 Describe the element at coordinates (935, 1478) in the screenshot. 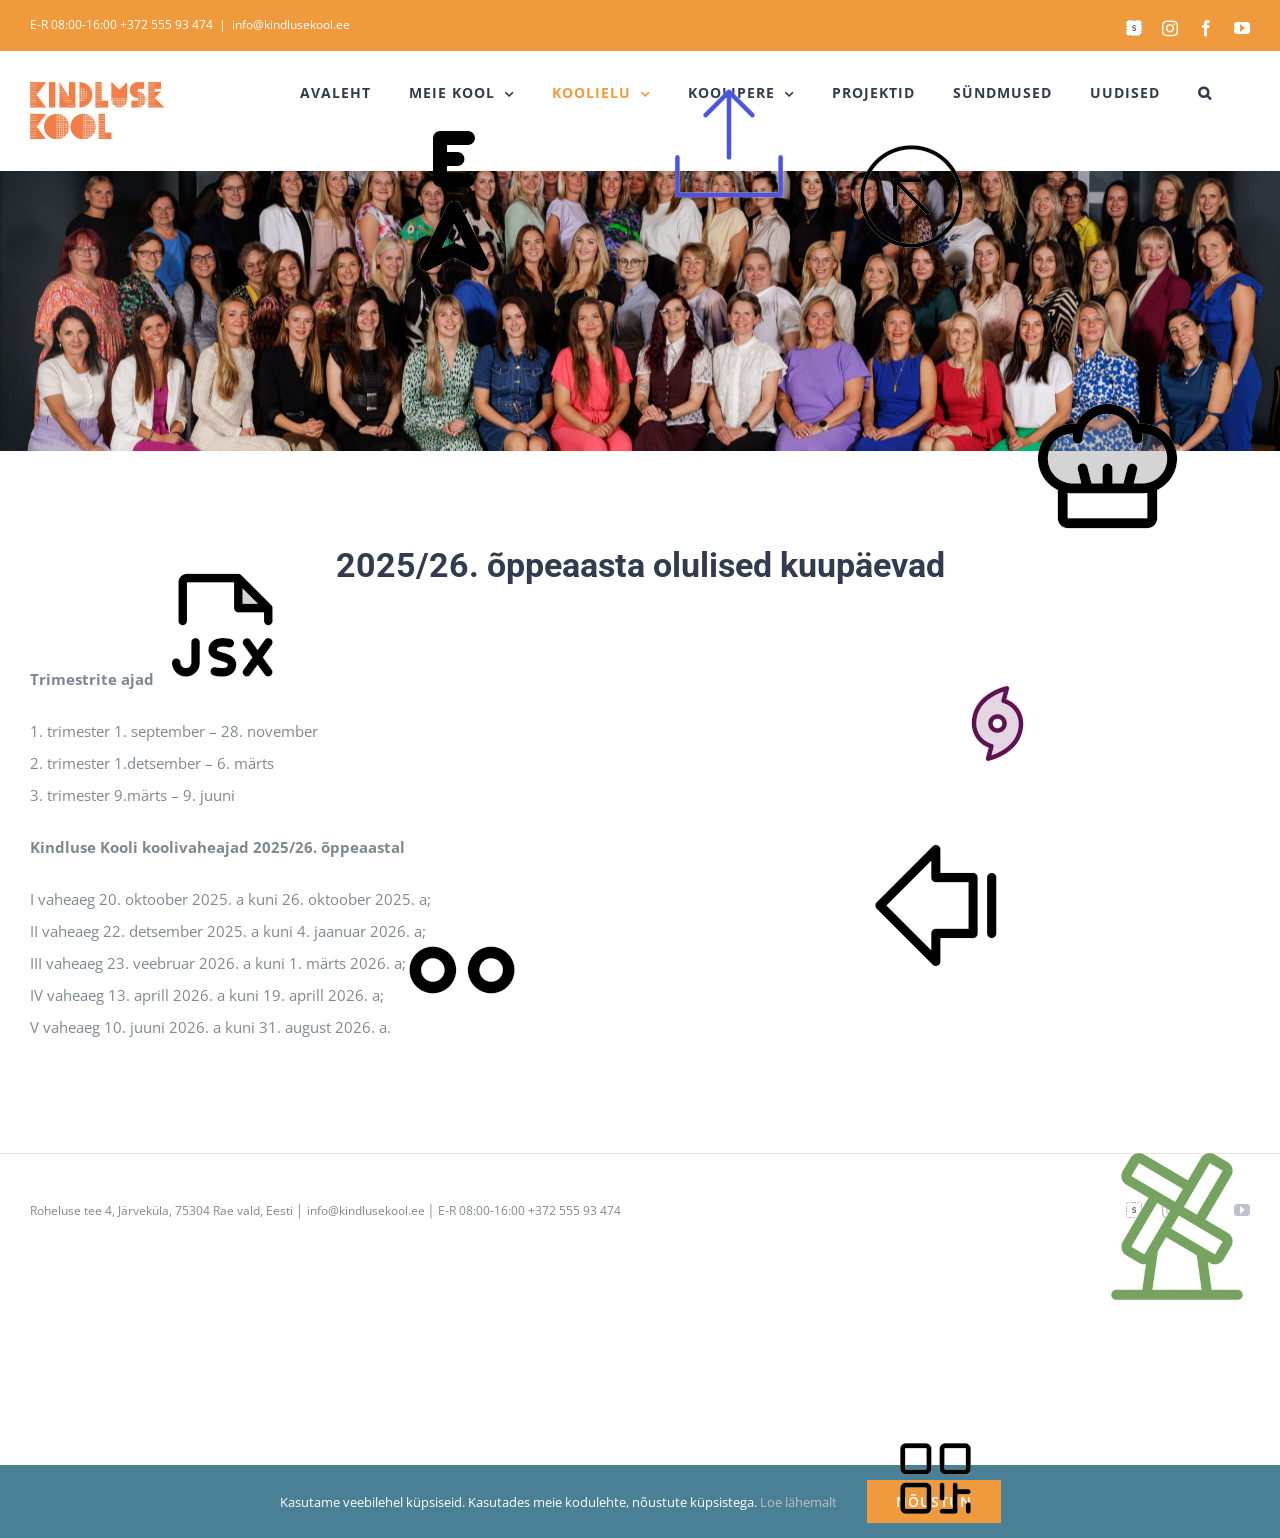

I see `scan a qr code` at that location.